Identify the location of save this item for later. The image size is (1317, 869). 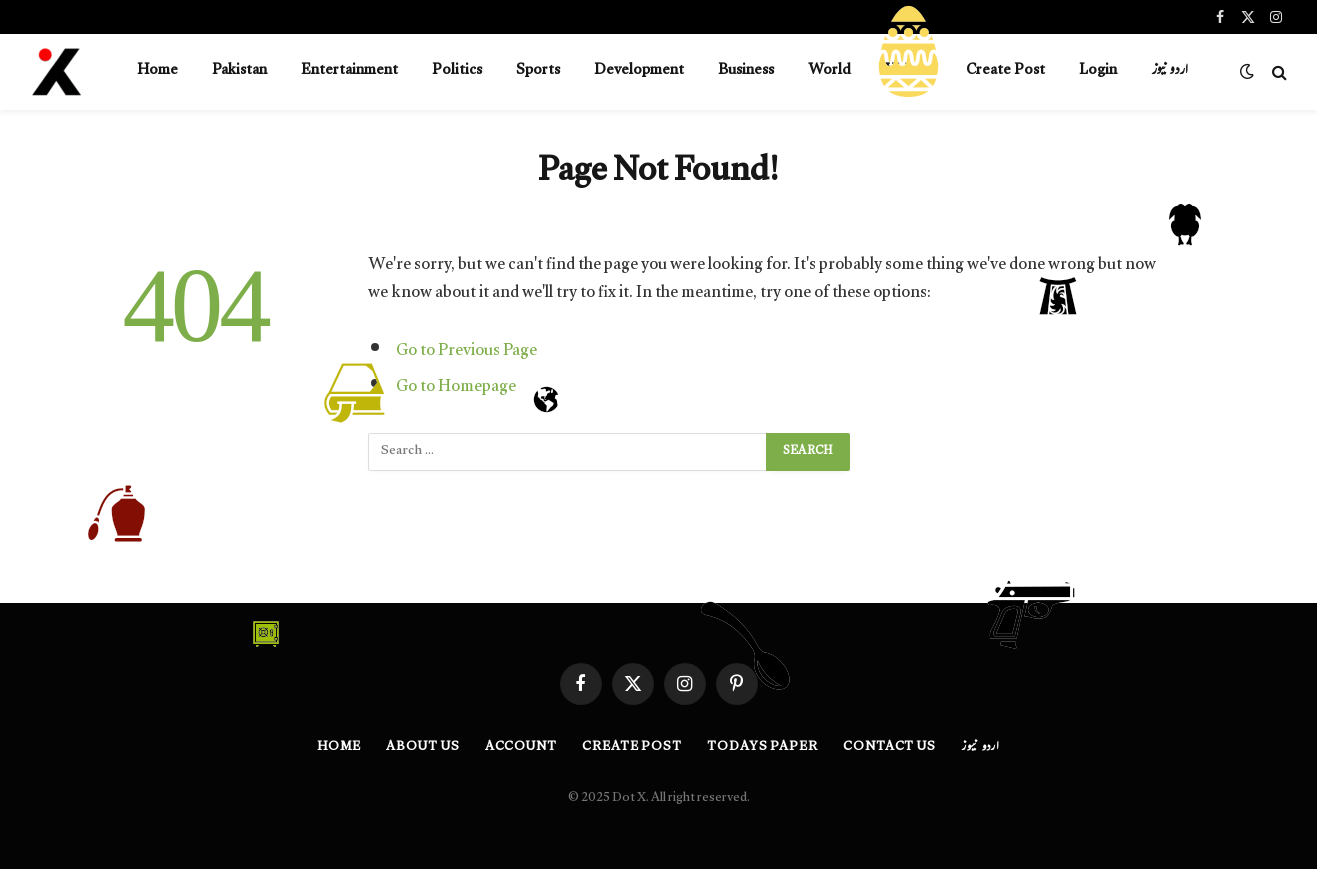
(354, 393).